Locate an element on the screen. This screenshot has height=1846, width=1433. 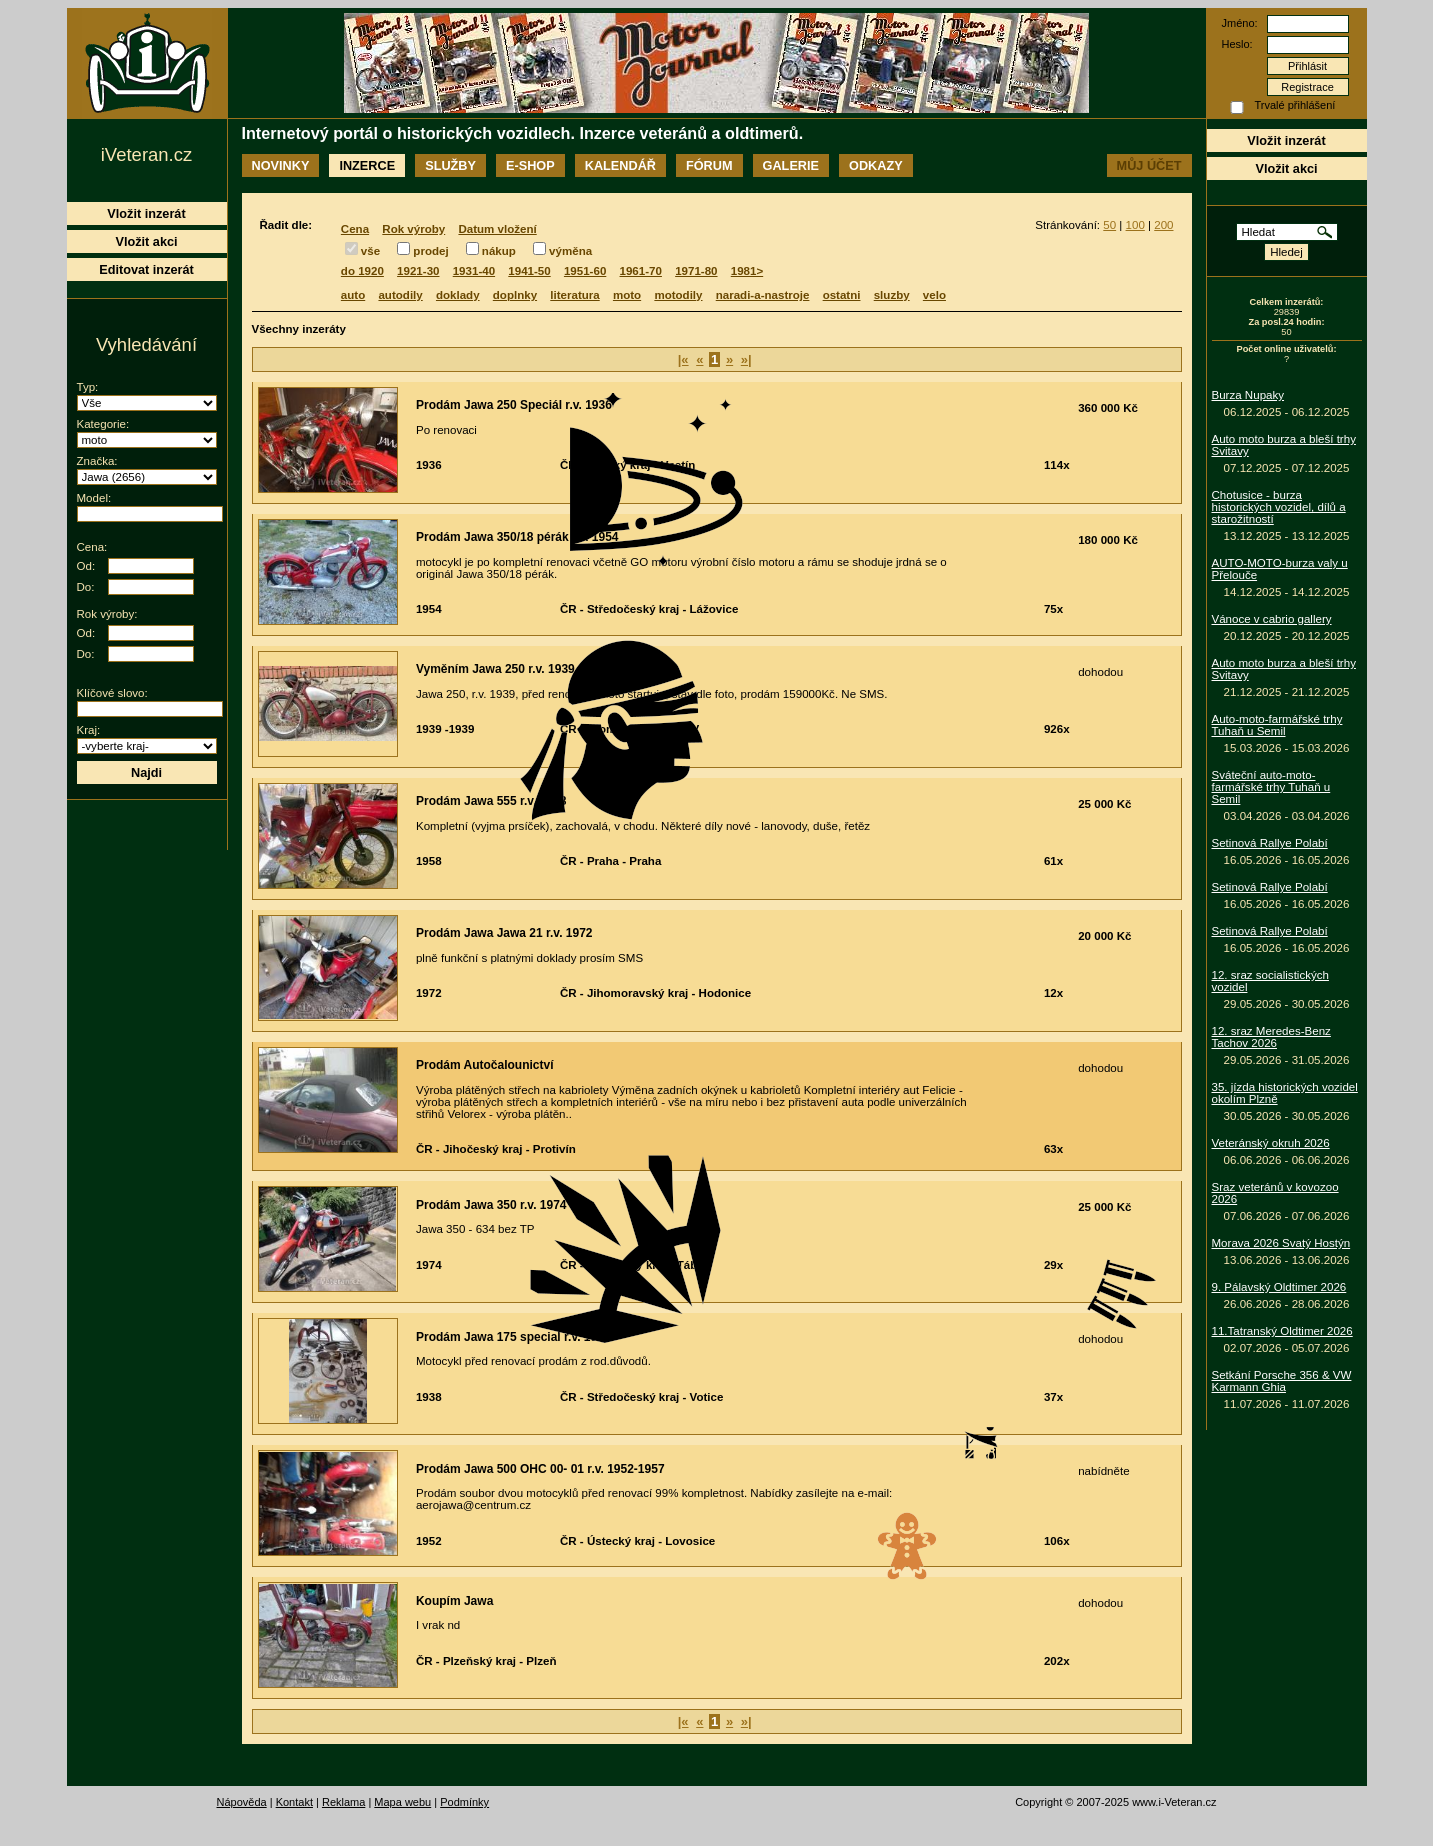
ammunition or bullet inventory indicator is located at coordinates (1121, 1294).